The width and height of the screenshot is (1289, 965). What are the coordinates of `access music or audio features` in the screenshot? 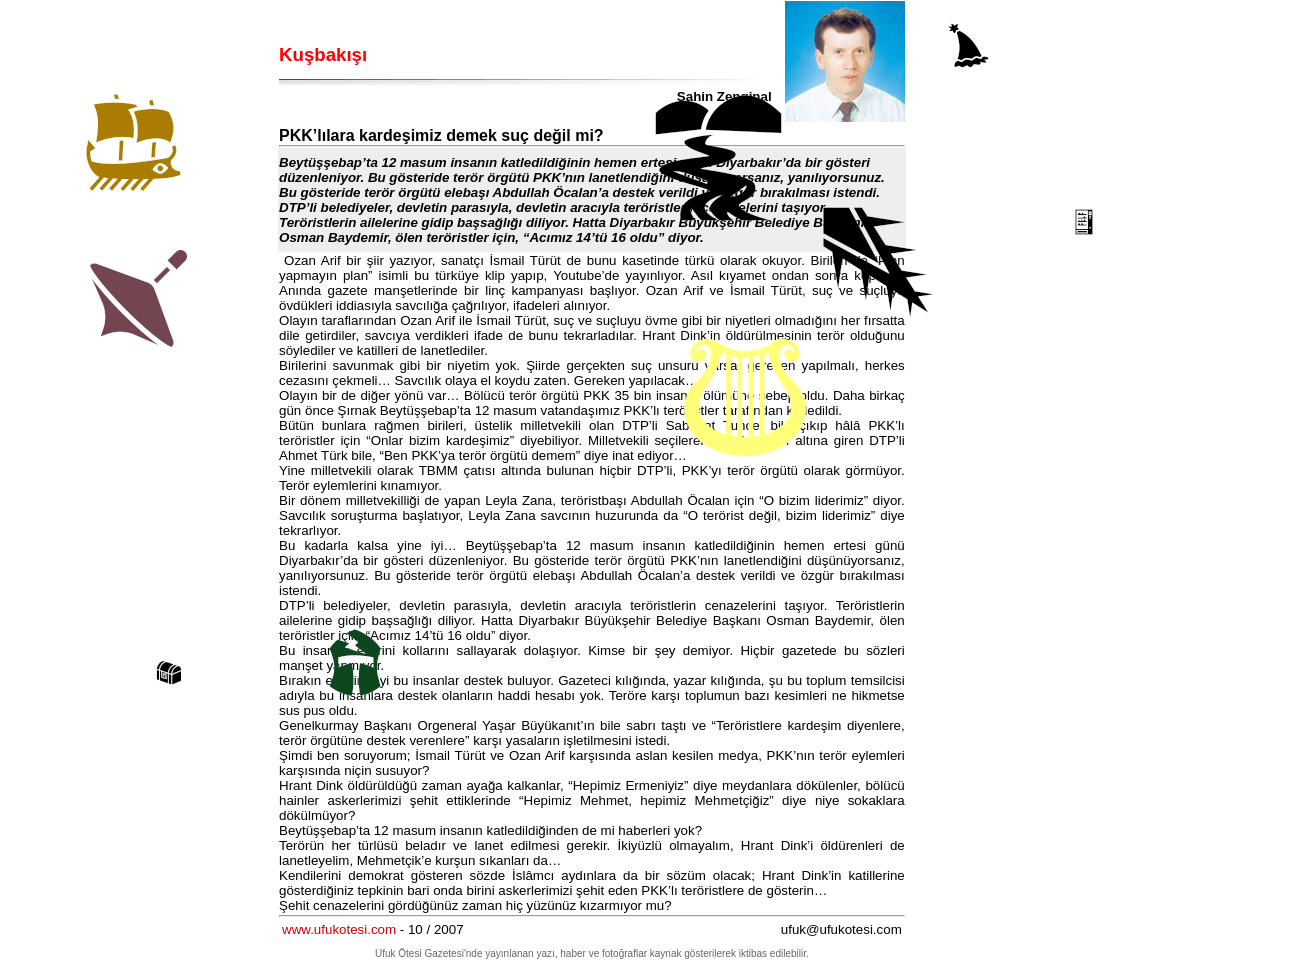 It's located at (745, 395).